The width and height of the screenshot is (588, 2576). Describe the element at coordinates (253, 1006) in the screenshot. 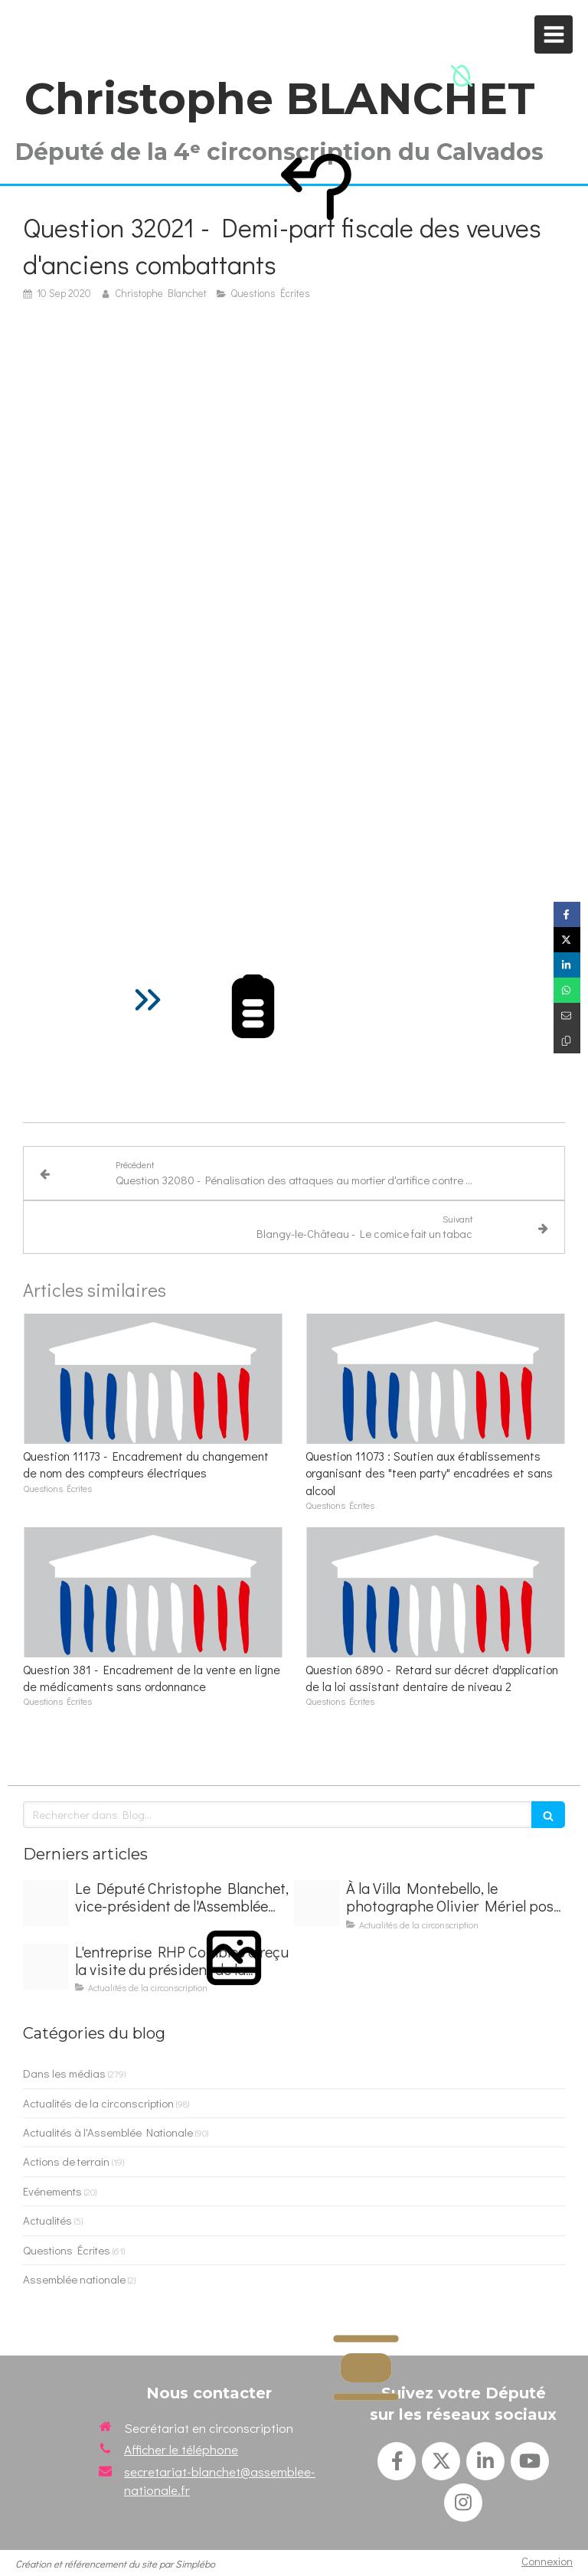

I see `indicates medium battery level (approximately 60%)` at that location.